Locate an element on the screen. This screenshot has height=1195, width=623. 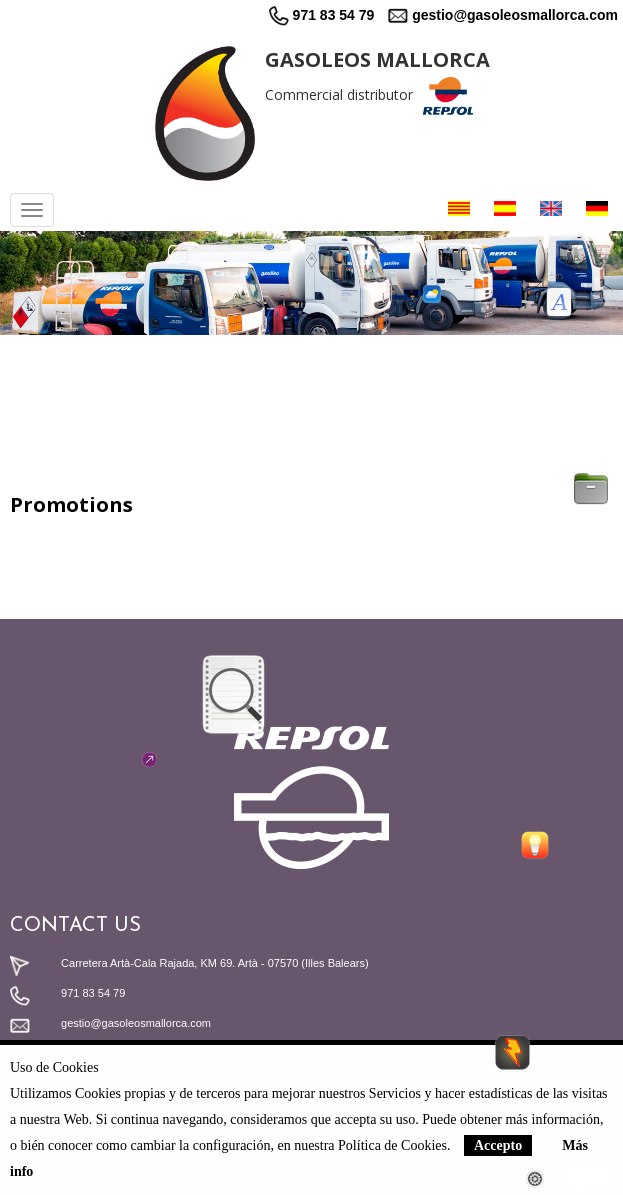
open redshift to adjust screen color temperature is located at coordinates (535, 845).